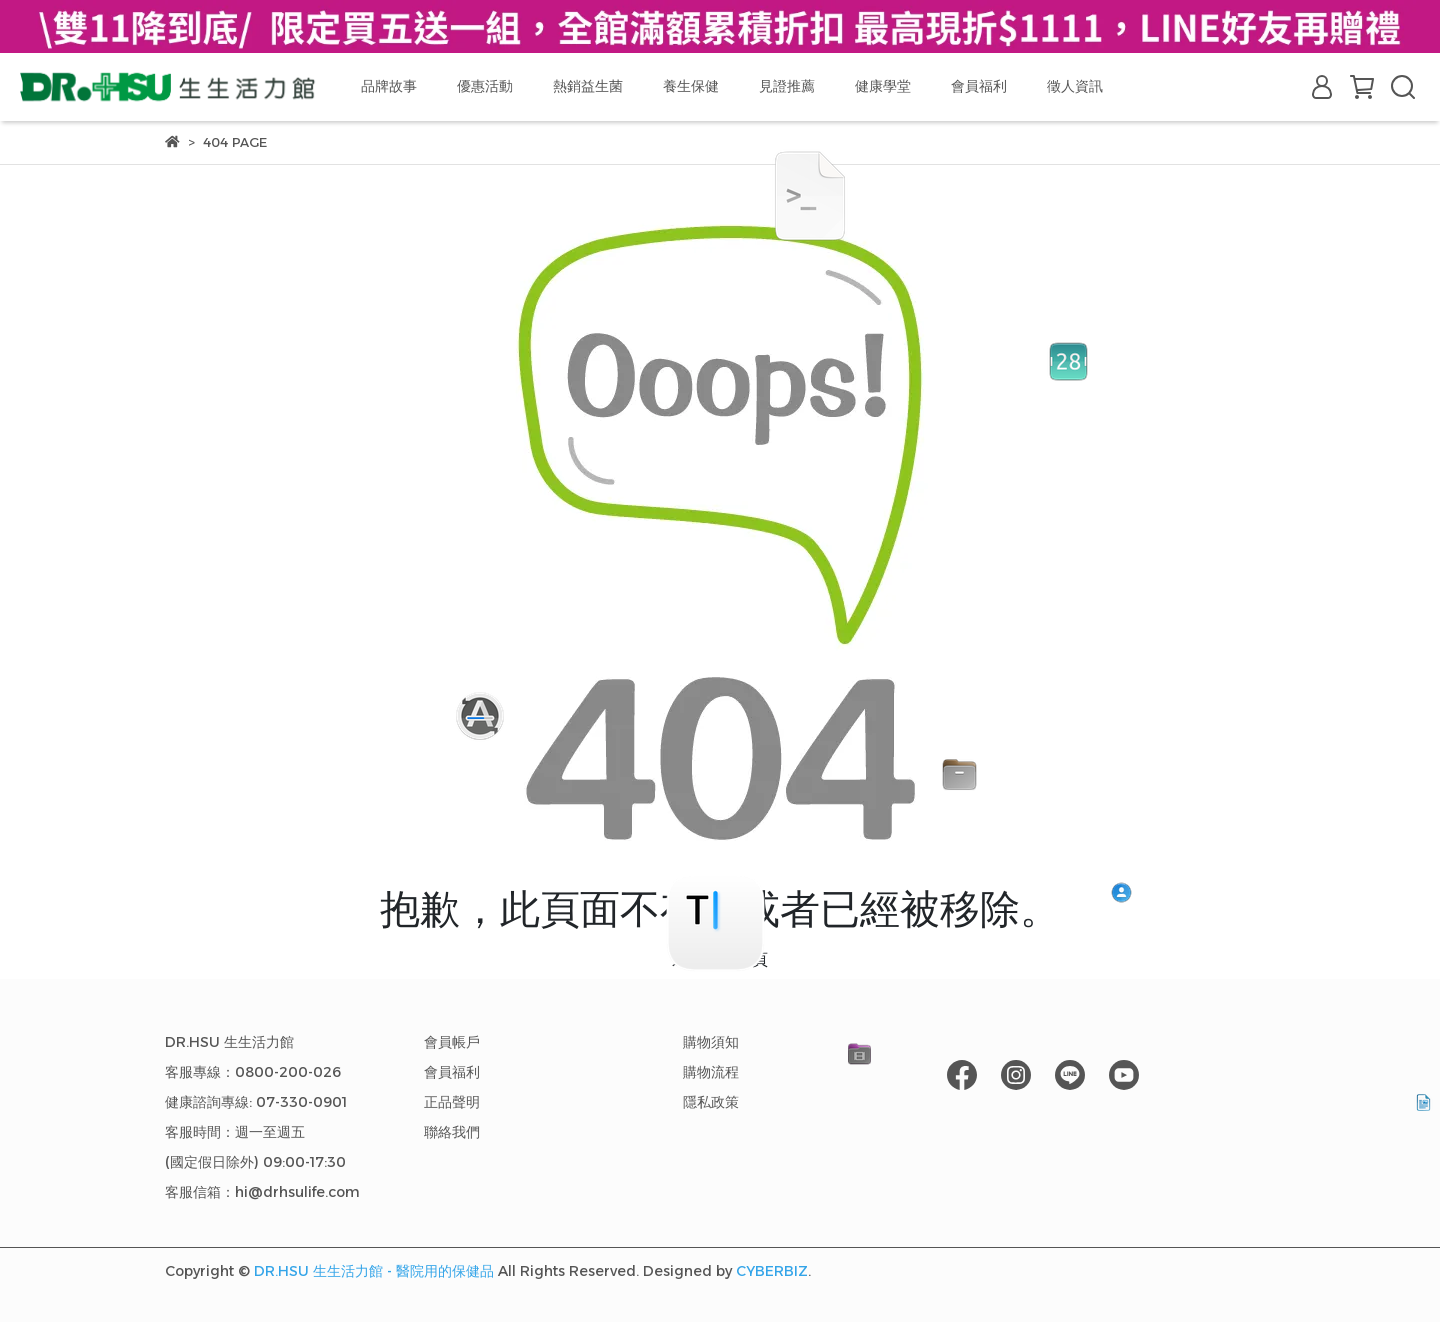 The width and height of the screenshot is (1440, 1322). Describe the element at coordinates (1068, 361) in the screenshot. I see `open the office calendar app` at that location.